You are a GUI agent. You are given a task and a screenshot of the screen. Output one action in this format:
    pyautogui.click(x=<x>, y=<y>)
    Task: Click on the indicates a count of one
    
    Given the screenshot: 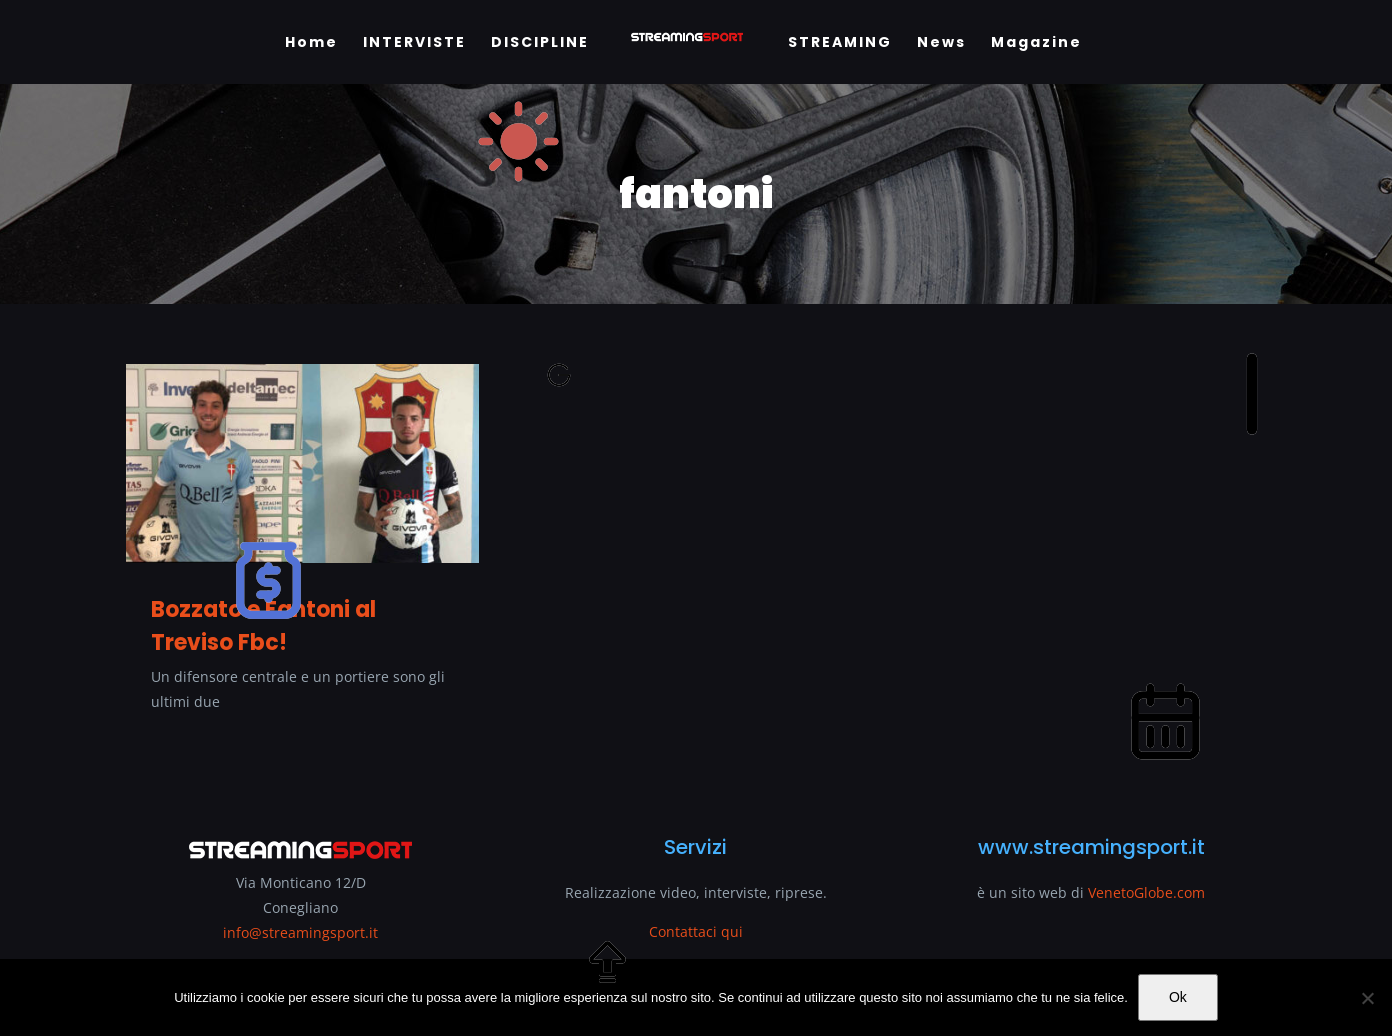 What is the action you would take?
    pyautogui.click(x=1252, y=394)
    